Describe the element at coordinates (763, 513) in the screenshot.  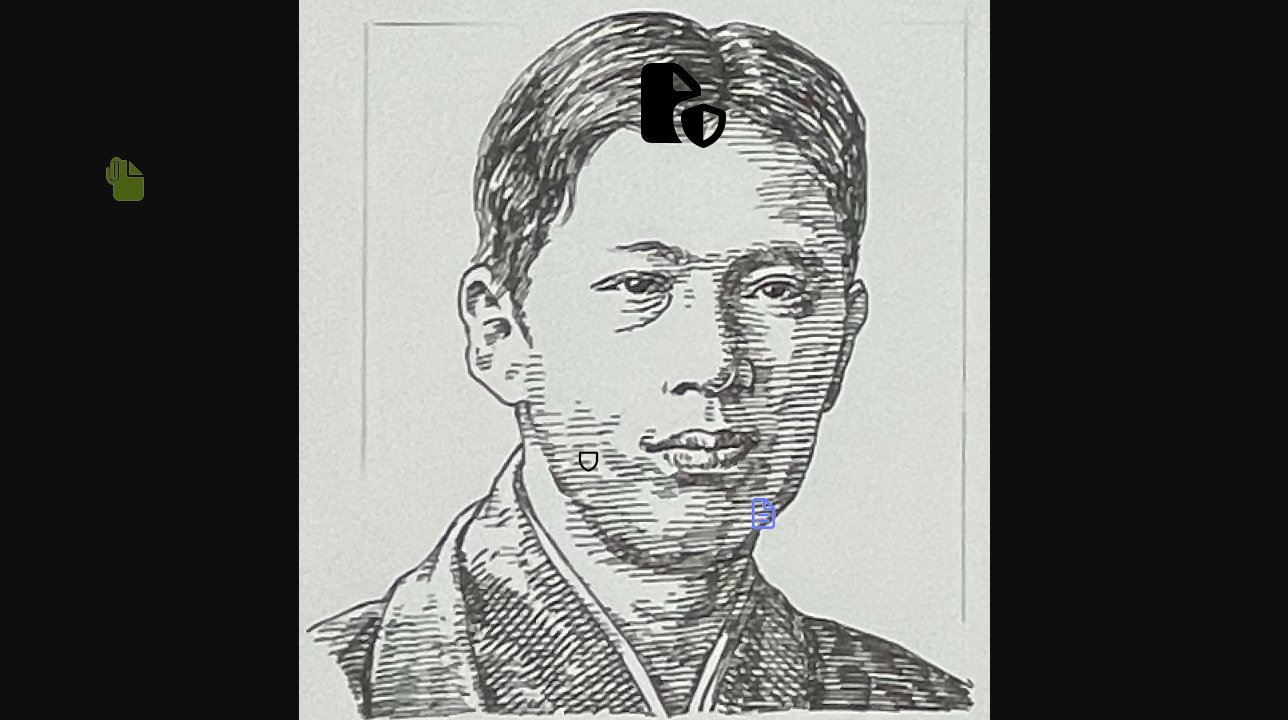
I see `view document or text file` at that location.